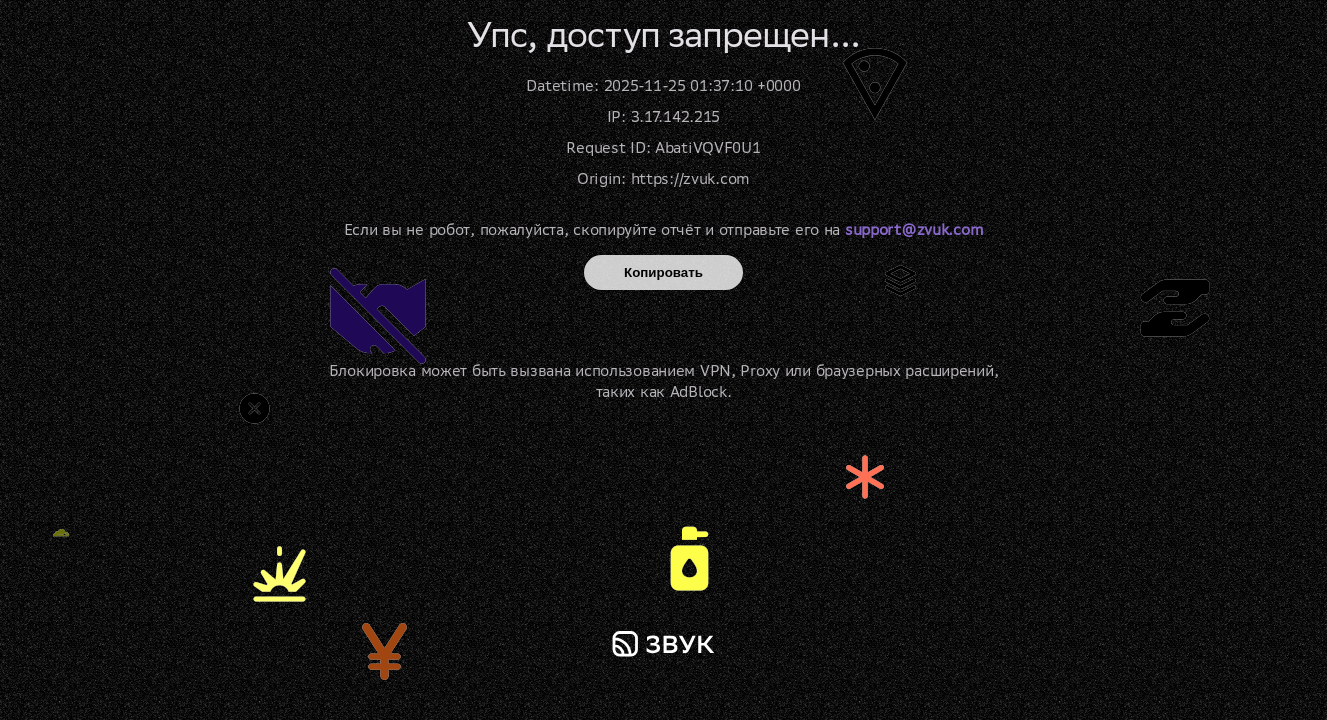 The width and height of the screenshot is (1327, 720). Describe the element at coordinates (378, 316) in the screenshot. I see `indicates agreement or partnership is cancelled` at that location.